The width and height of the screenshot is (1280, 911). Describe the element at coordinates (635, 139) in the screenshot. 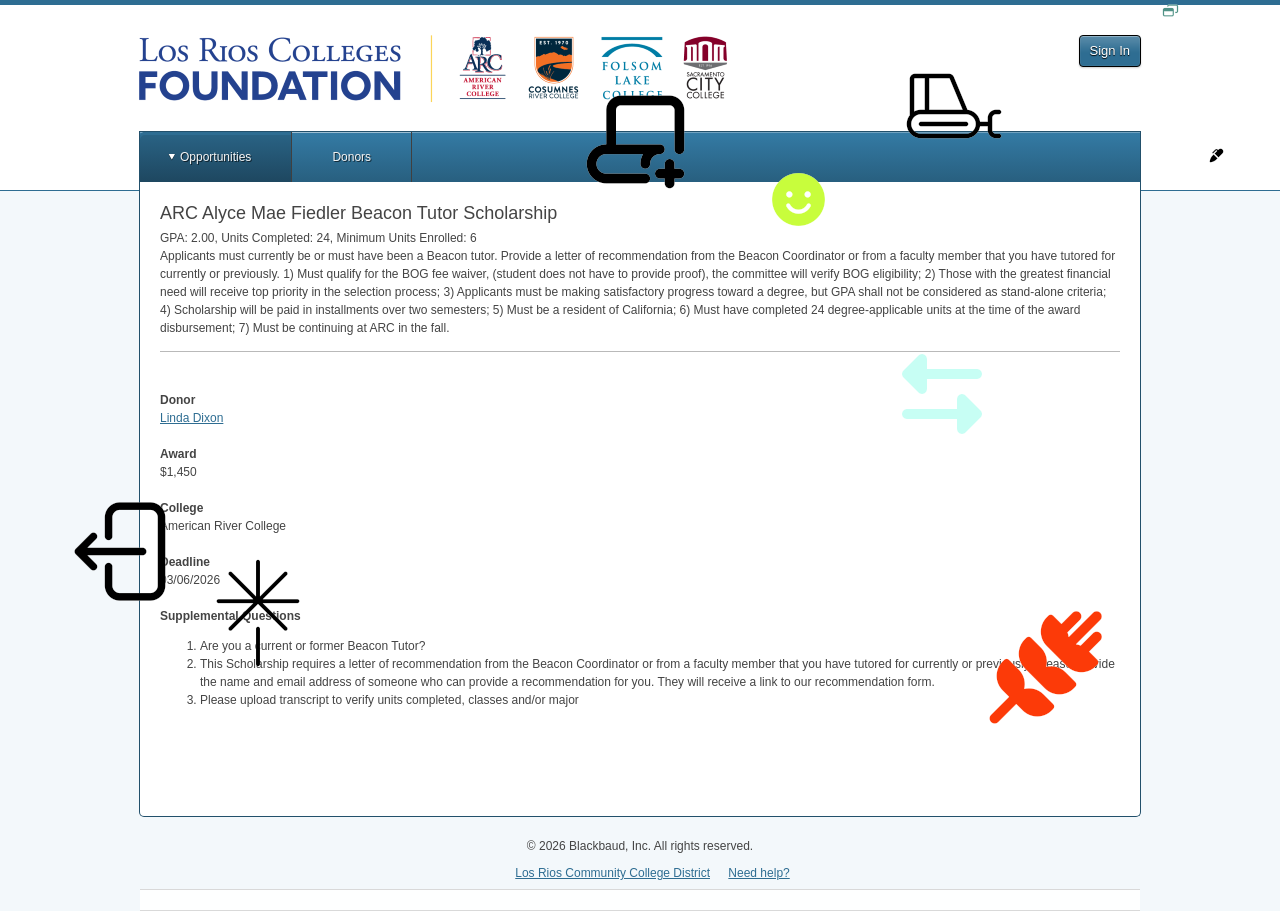

I see `create a new script or document` at that location.